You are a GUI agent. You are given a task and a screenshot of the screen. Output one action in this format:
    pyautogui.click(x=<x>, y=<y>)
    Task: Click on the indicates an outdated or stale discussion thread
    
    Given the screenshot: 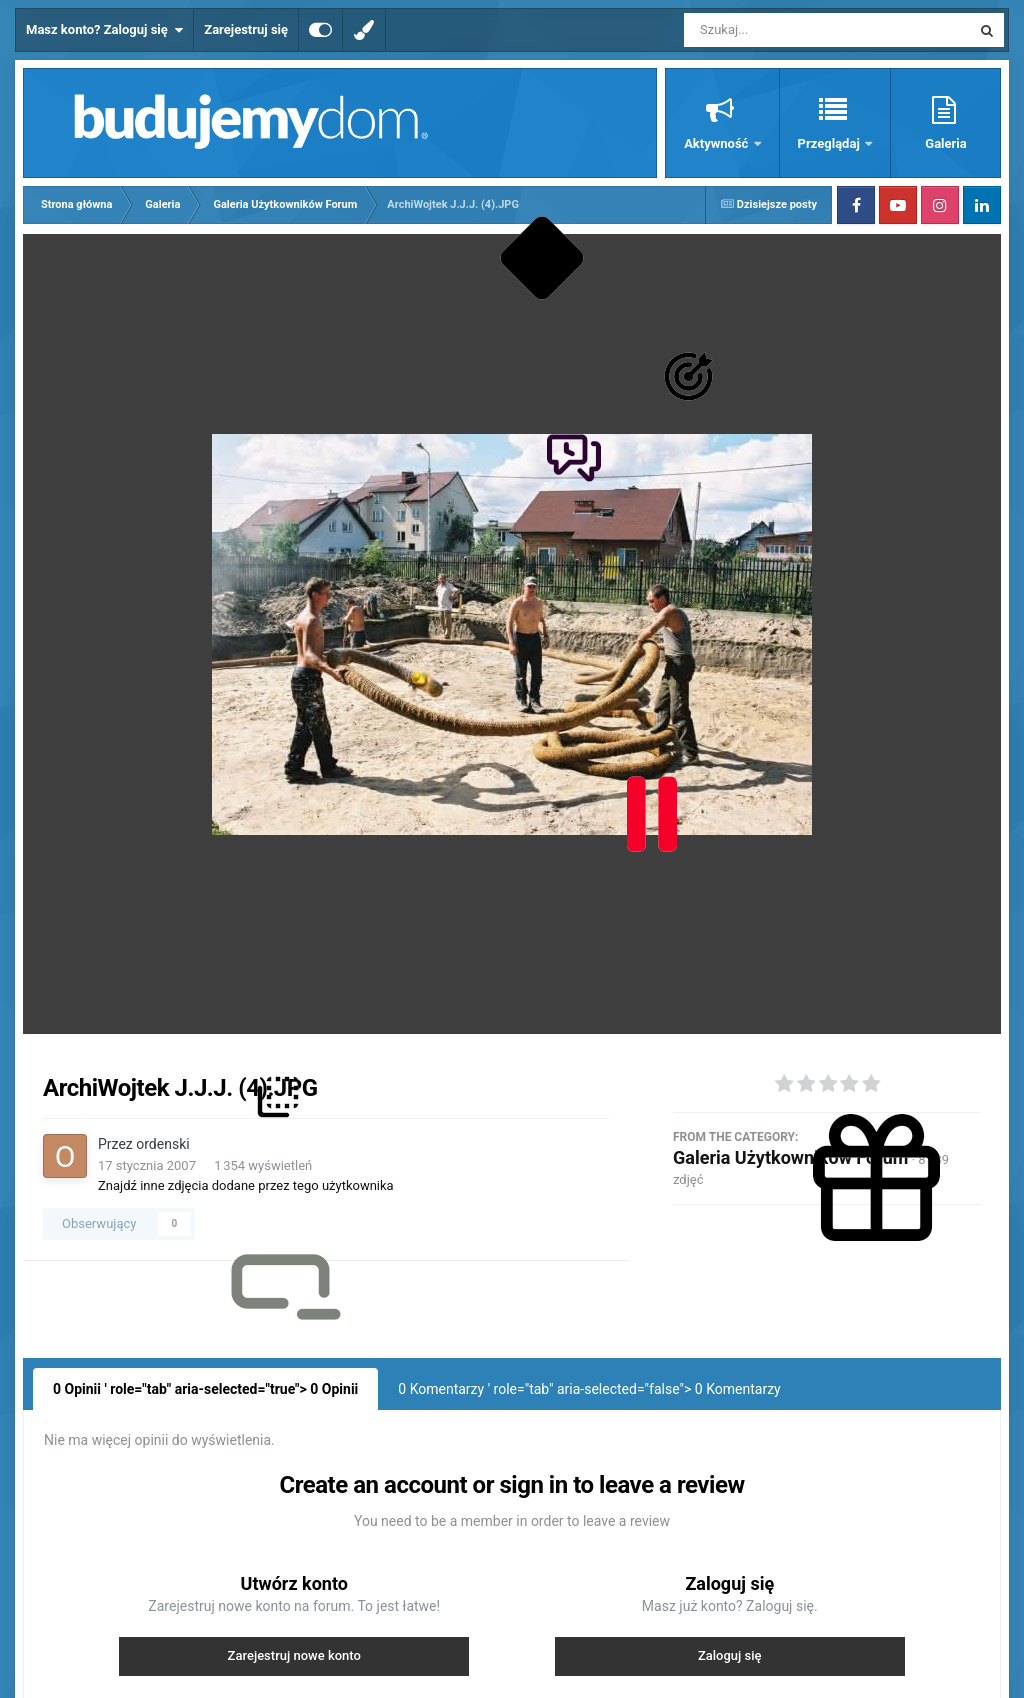 What is the action you would take?
    pyautogui.click(x=574, y=458)
    